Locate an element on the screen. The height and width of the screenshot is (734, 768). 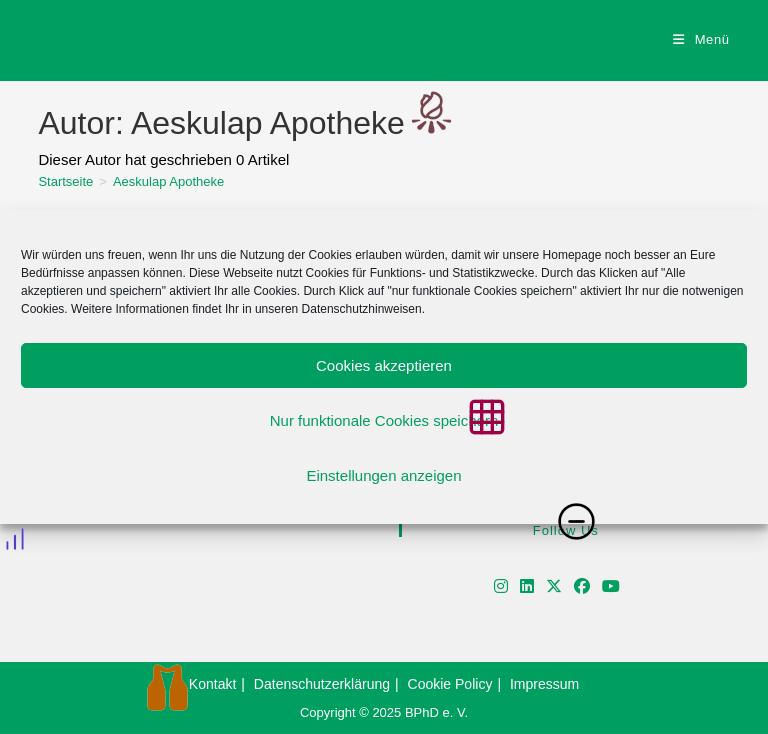
switch to grid view layout is located at coordinates (487, 417).